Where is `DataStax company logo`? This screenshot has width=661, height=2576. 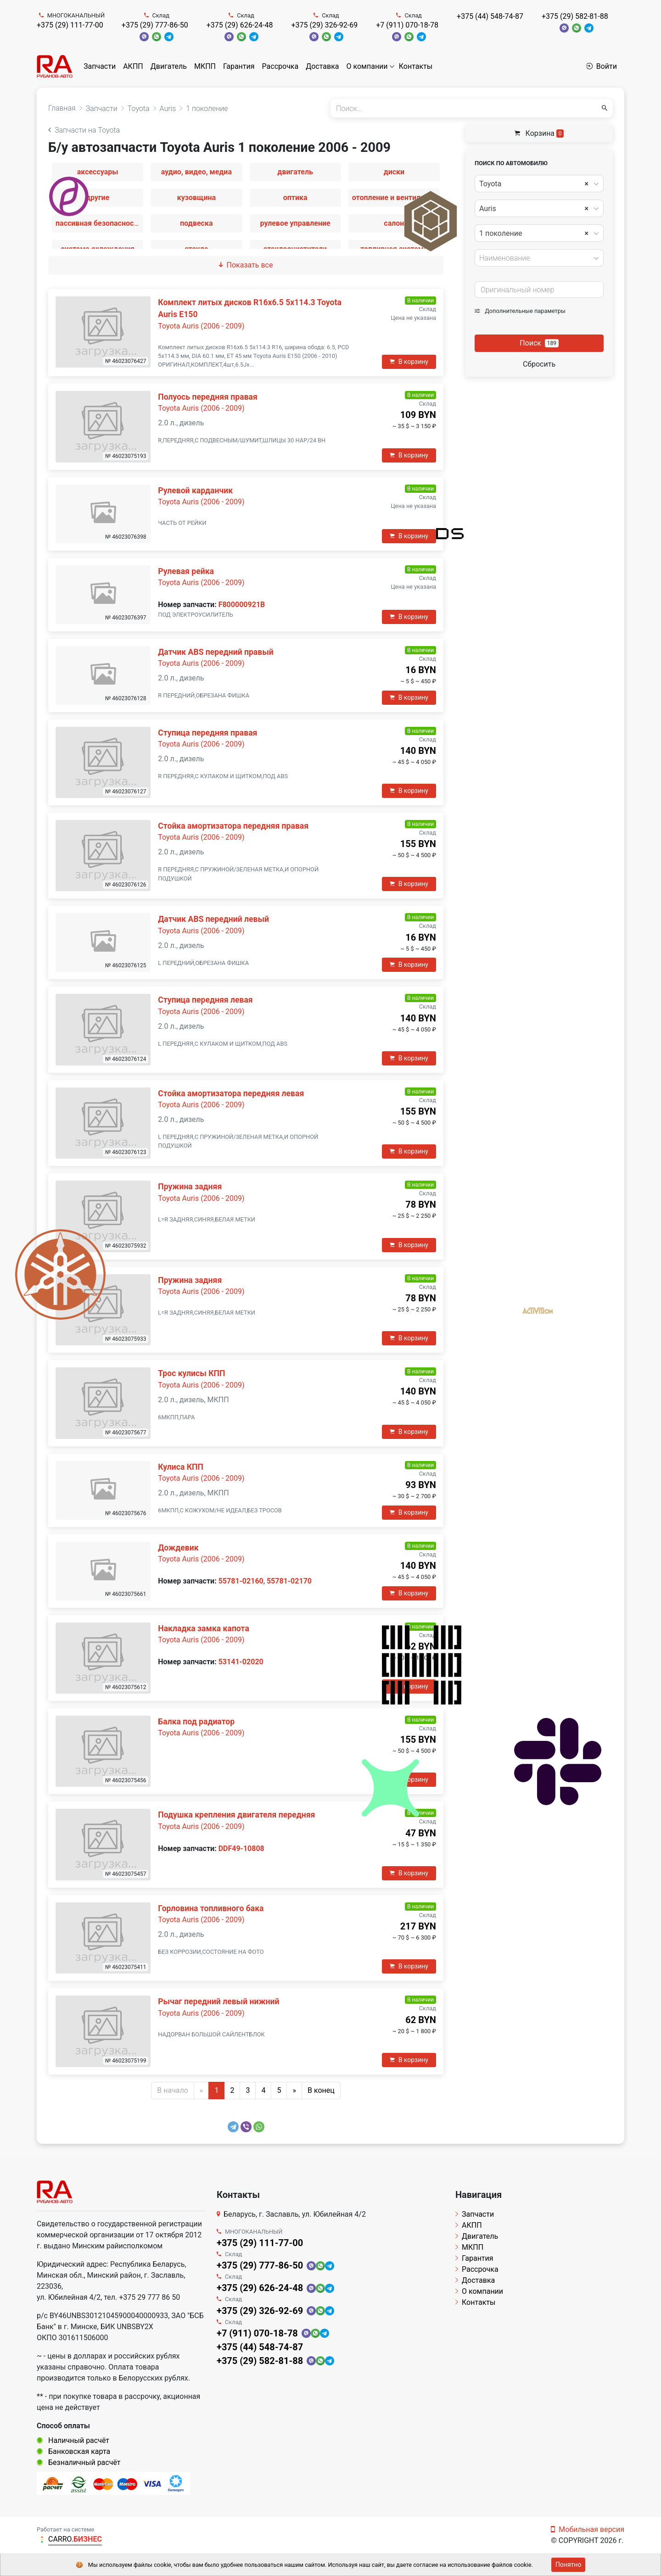
DataStax company logo is located at coordinates (450, 534).